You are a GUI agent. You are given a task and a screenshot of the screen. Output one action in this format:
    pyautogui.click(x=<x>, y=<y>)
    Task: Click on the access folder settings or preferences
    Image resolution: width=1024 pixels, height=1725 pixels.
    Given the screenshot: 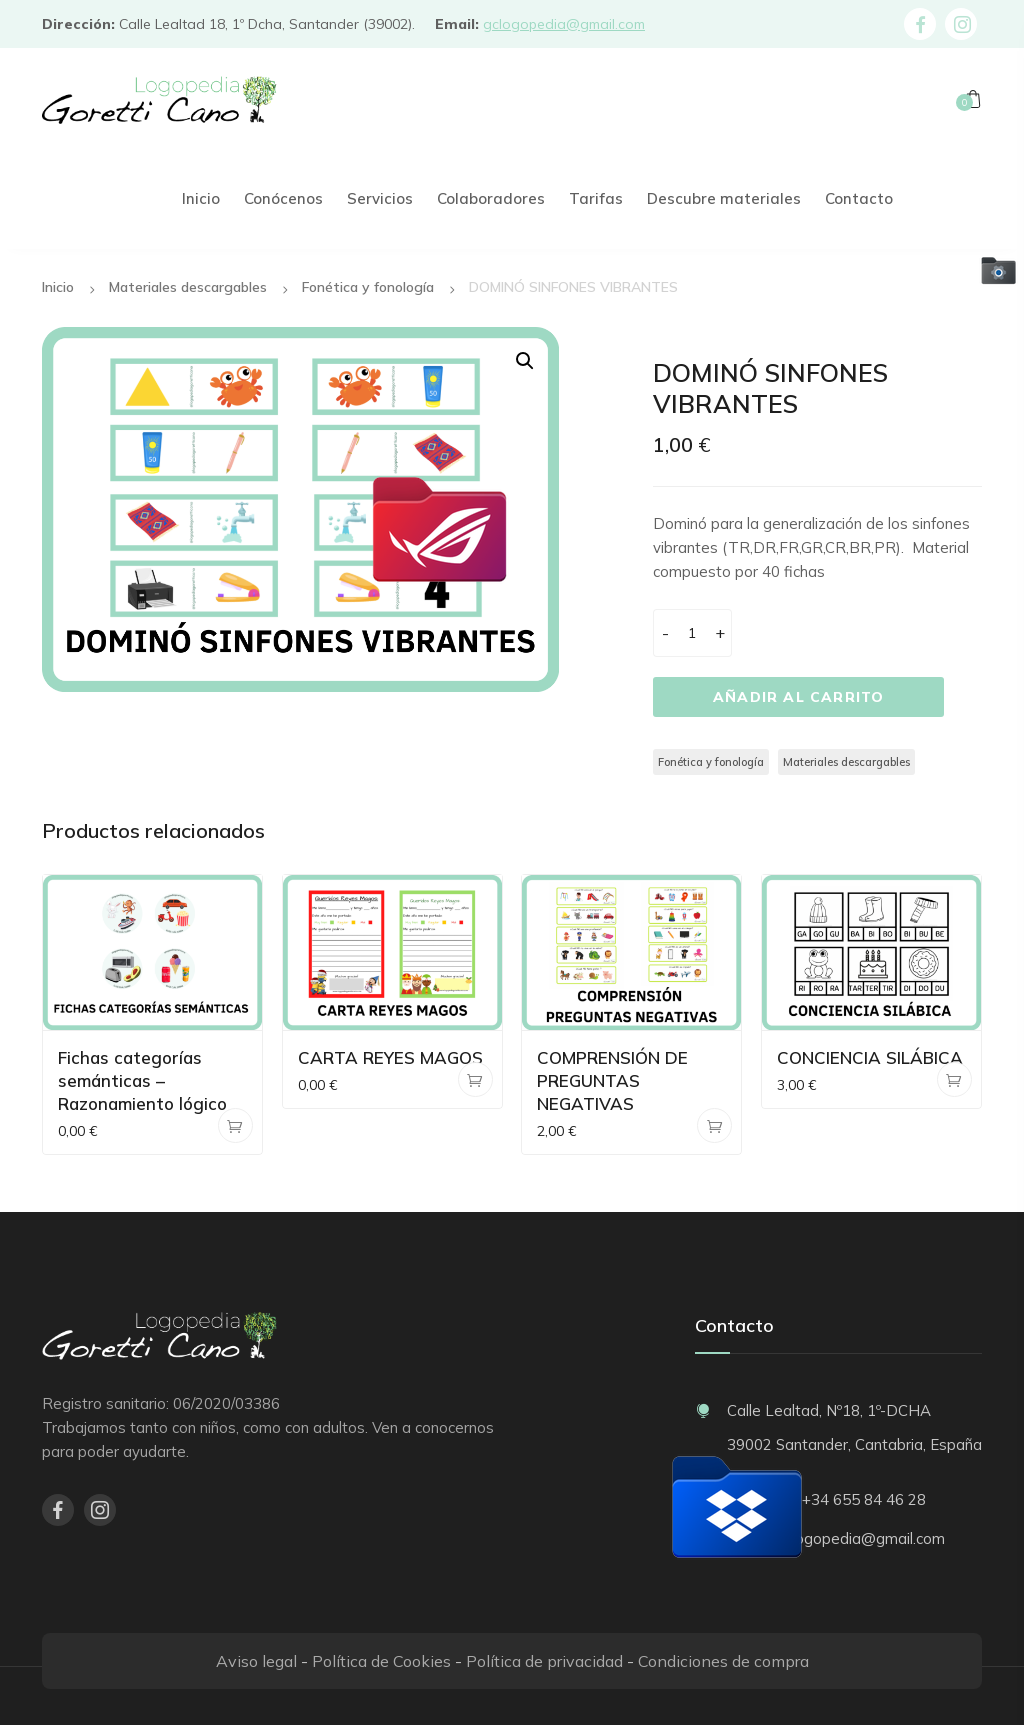 What is the action you would take?
    pyautogui.click(x=998, y=271)
    